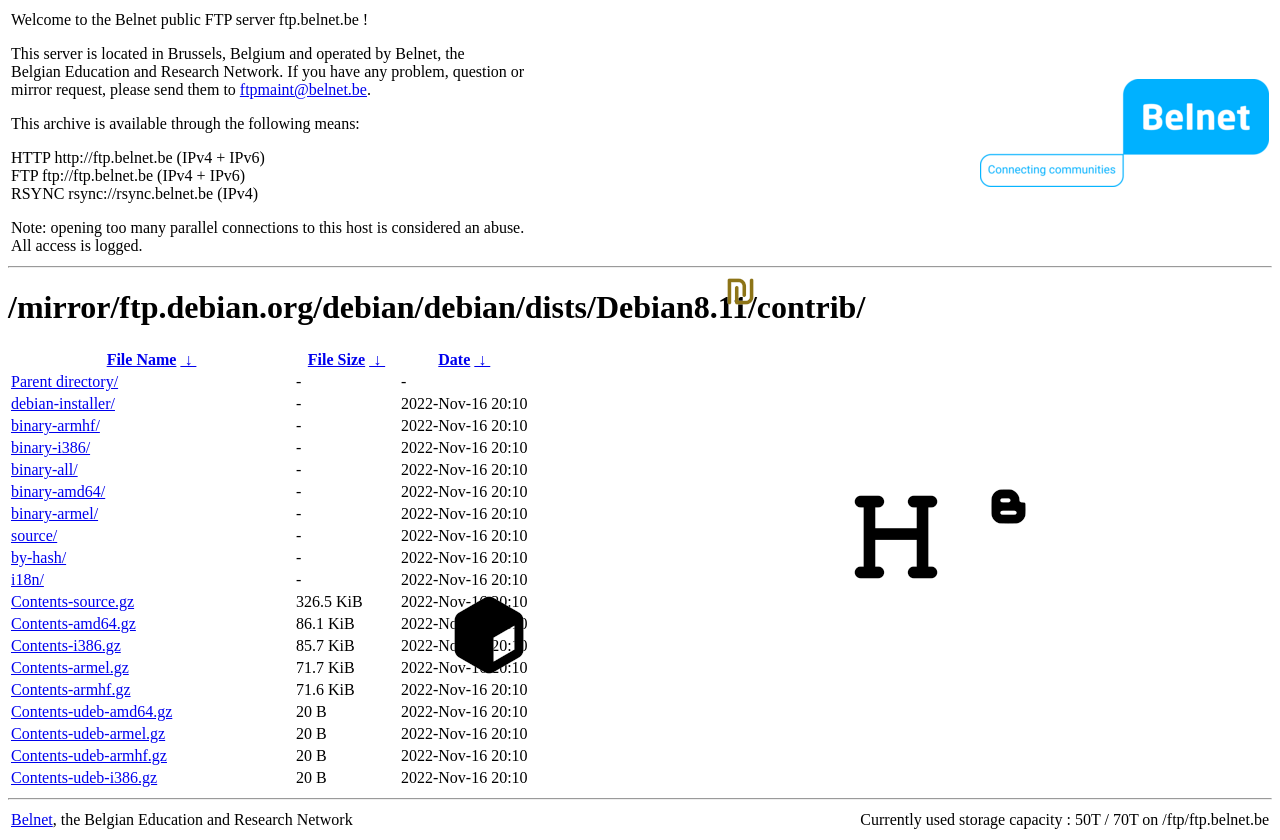 This screenshot has height=840, width=1280. What do you see at coordinates (740, 291) in the screenshot?
I see `indicates Israeli new shekel currency` at bounding box center [740, 291].